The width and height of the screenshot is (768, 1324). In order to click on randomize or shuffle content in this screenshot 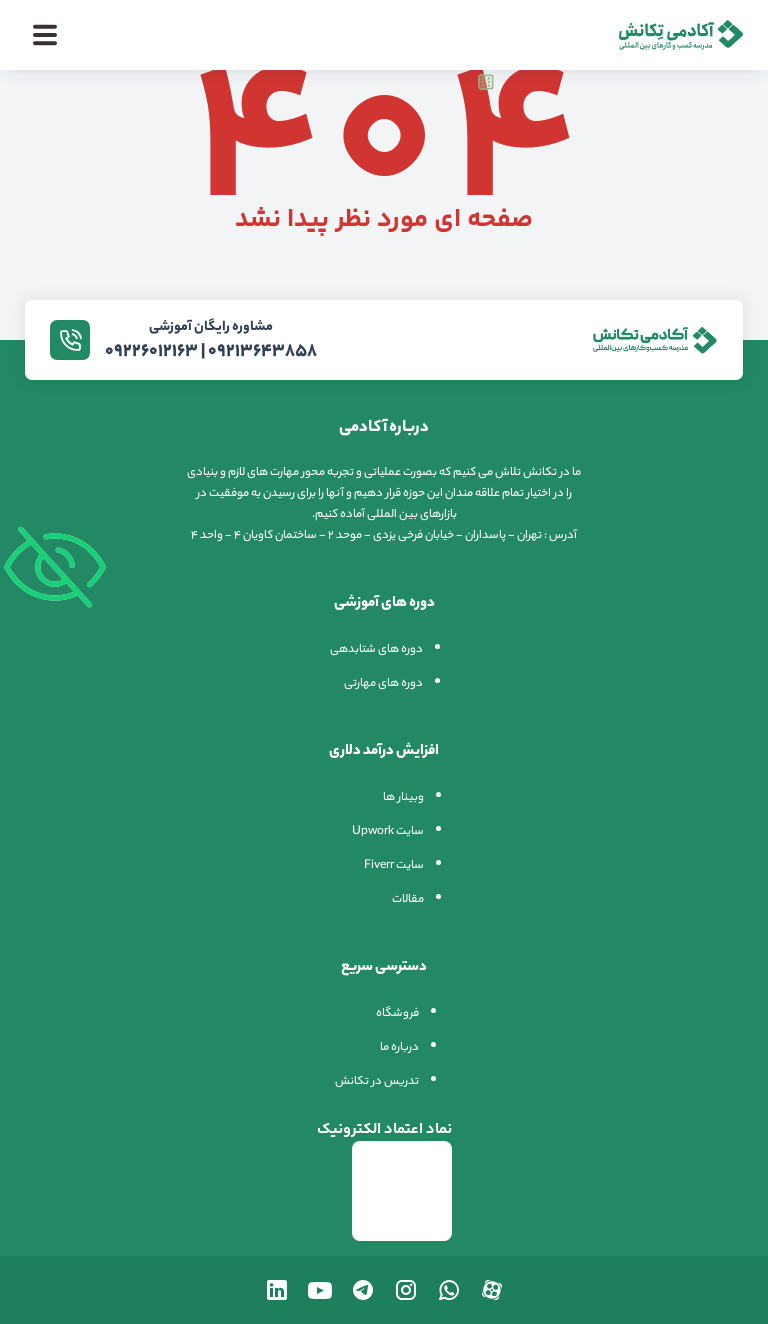, I will do `click(486, 82)`.